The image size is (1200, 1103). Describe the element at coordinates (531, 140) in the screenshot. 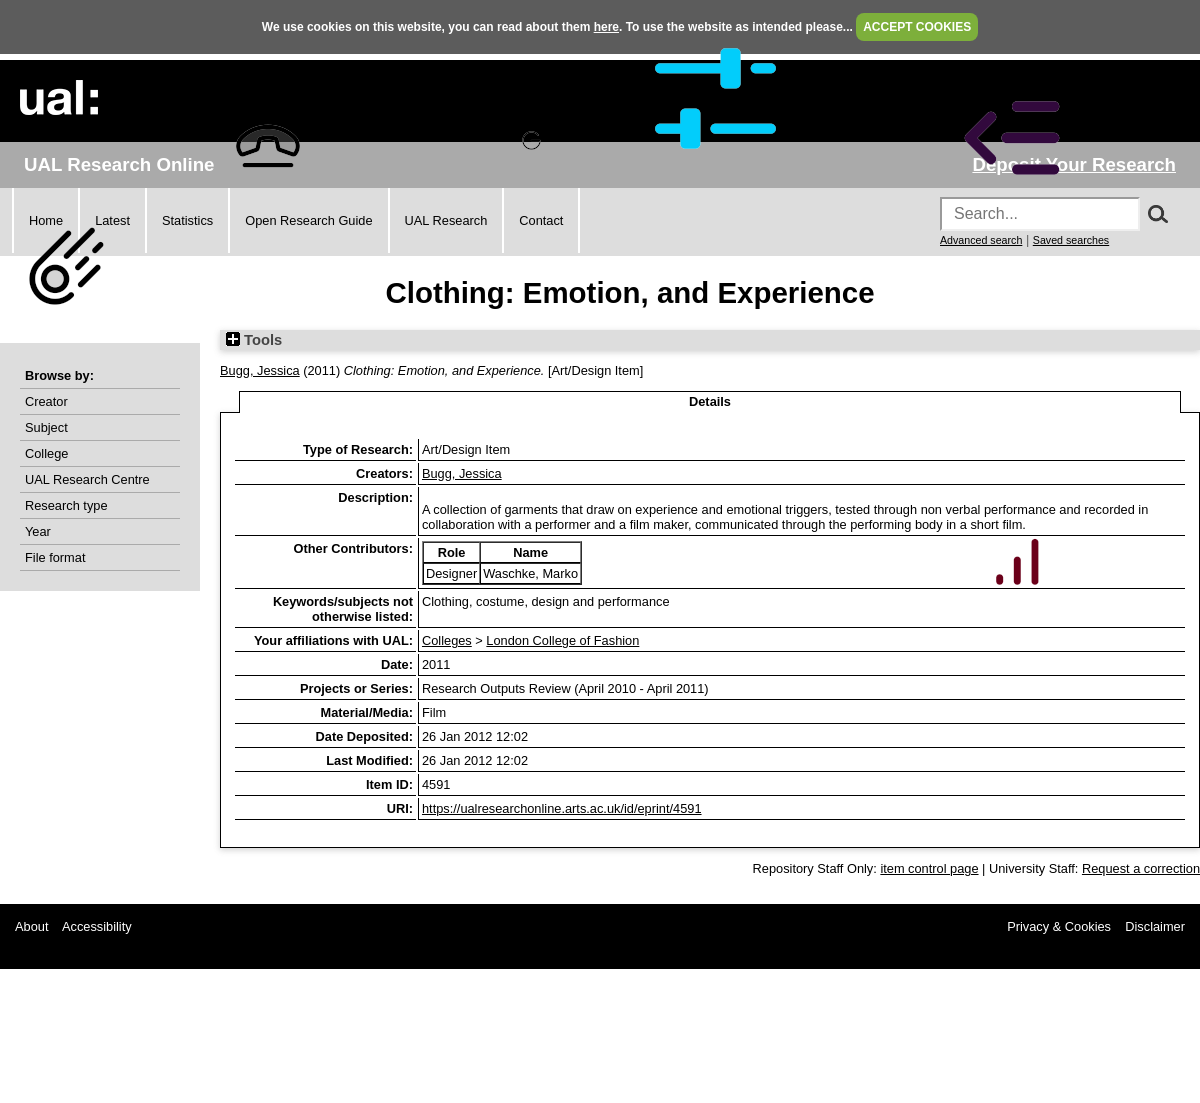

I see `sign in with Google` at that location.